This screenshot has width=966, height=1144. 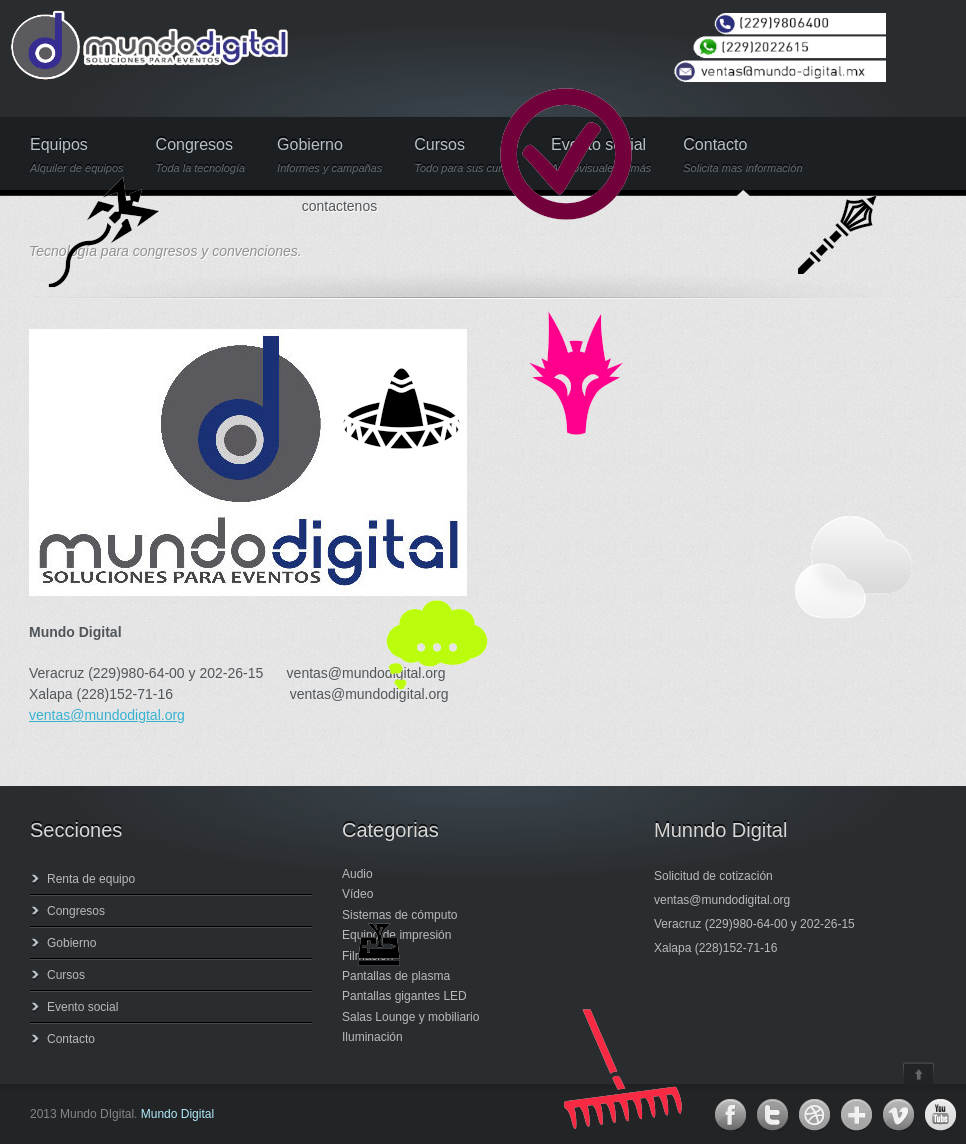 I want to click on indicates thinking or processing in progress, so click(x=437, y=643).